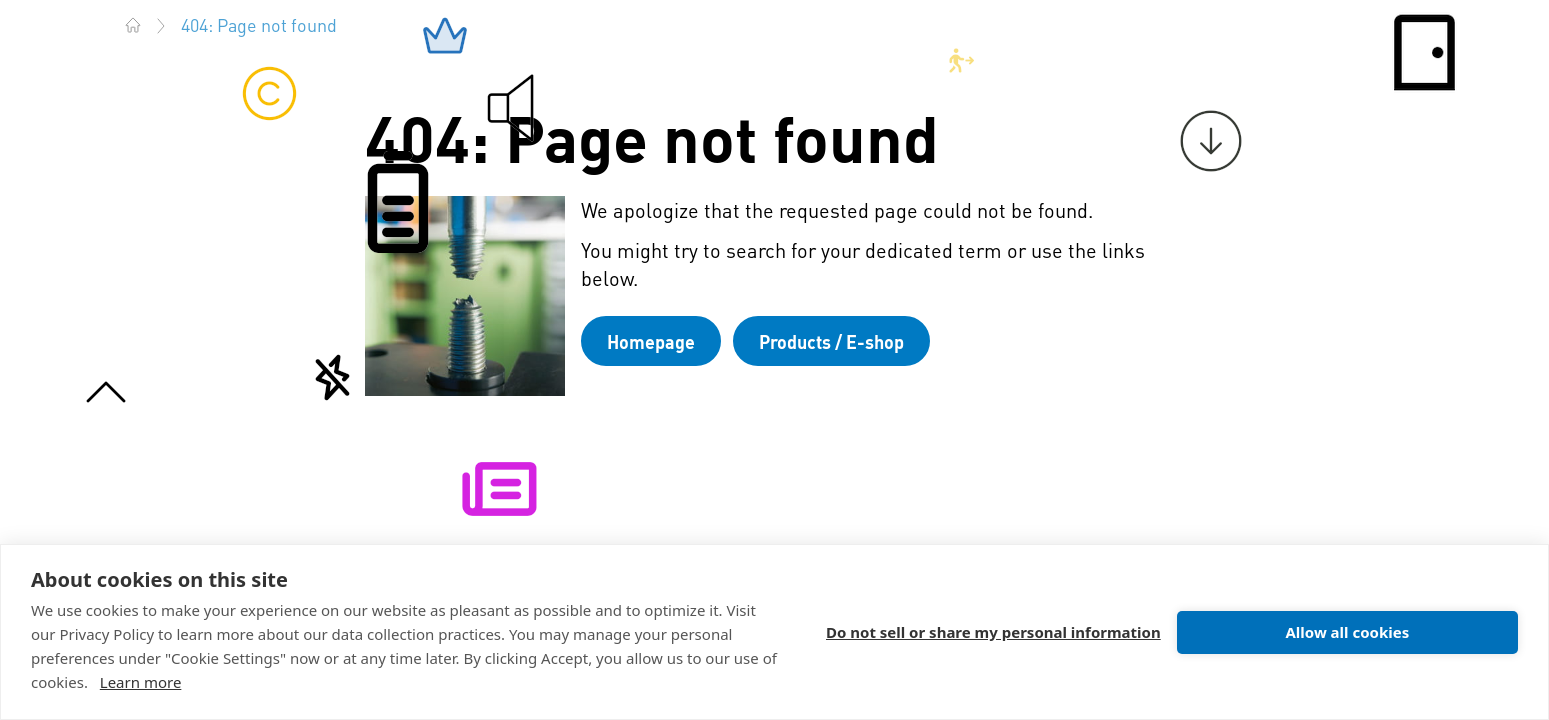  What do you see at coordinates (961, 60) in the screenshot?
I see `exit or leave current area` at bounding box center [961, 60].